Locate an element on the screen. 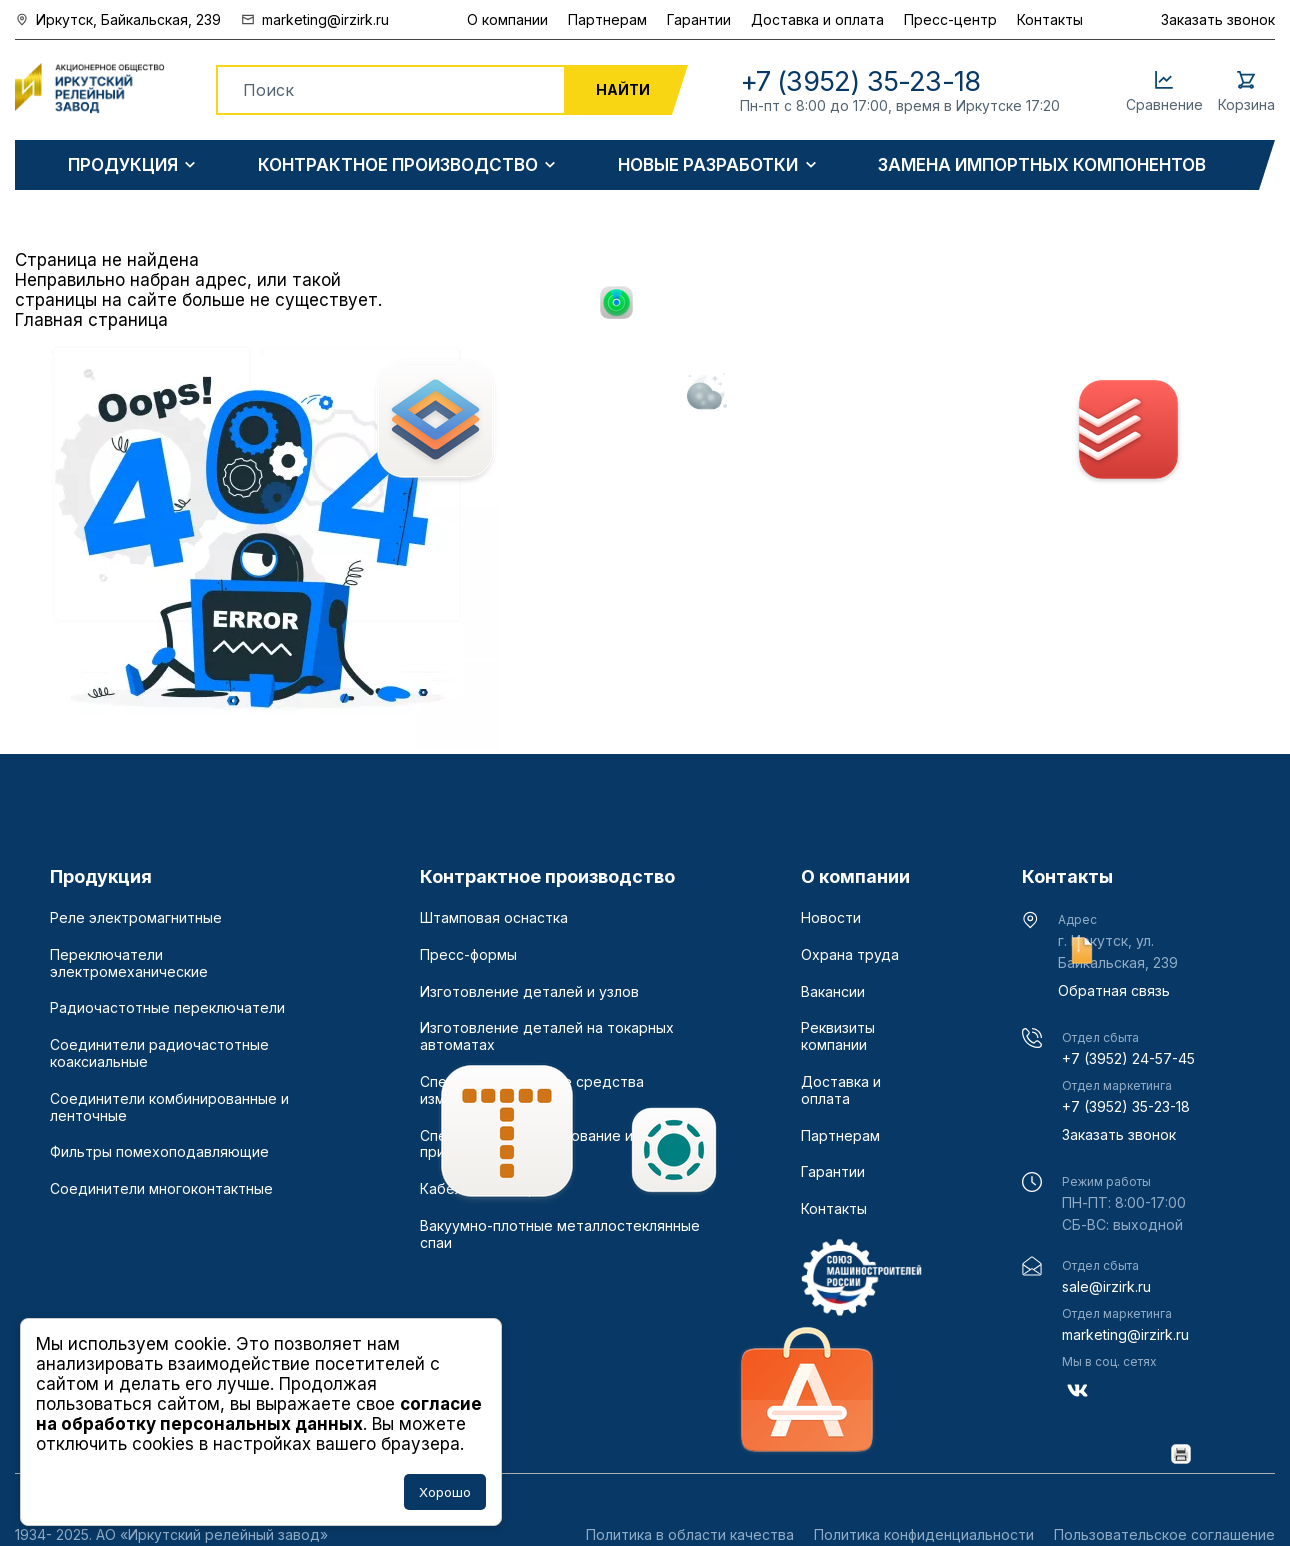  open tipp10 typing tutor application is located at coordinates (507, 1131).